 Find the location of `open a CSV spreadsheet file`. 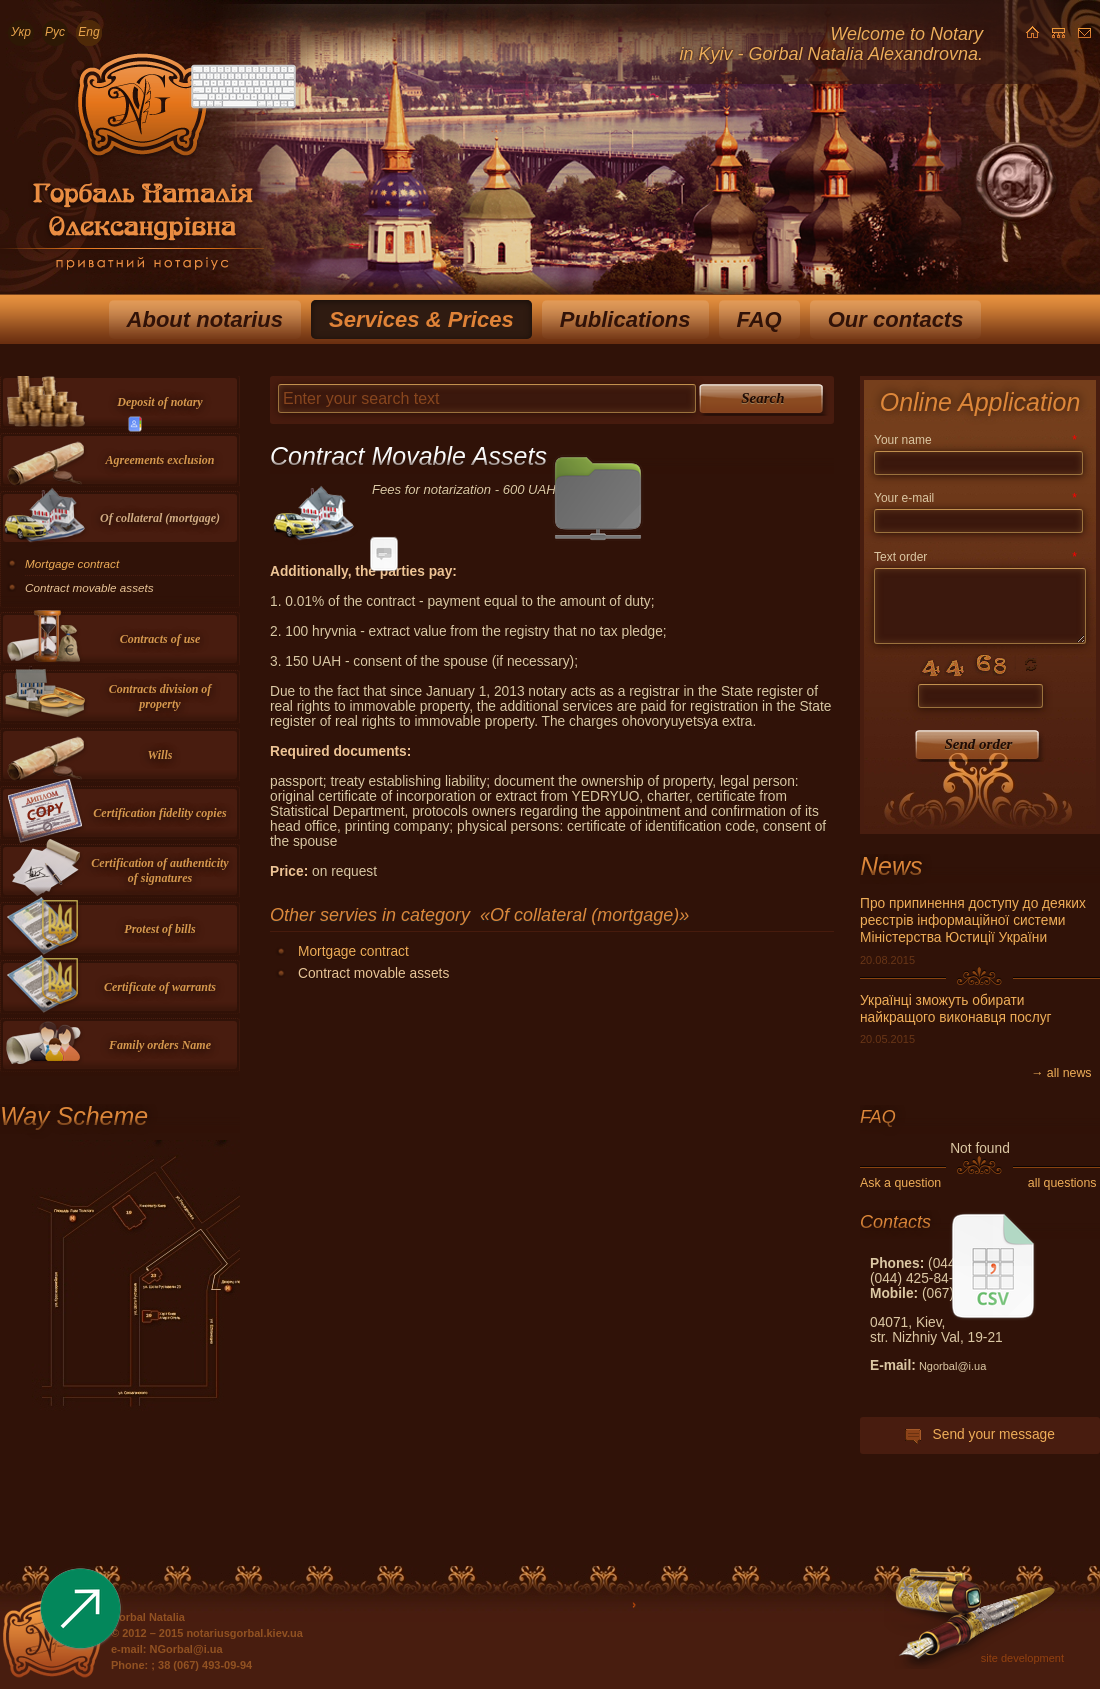

open a CSV spreadsheet file is located at coordinates (993, 1266).